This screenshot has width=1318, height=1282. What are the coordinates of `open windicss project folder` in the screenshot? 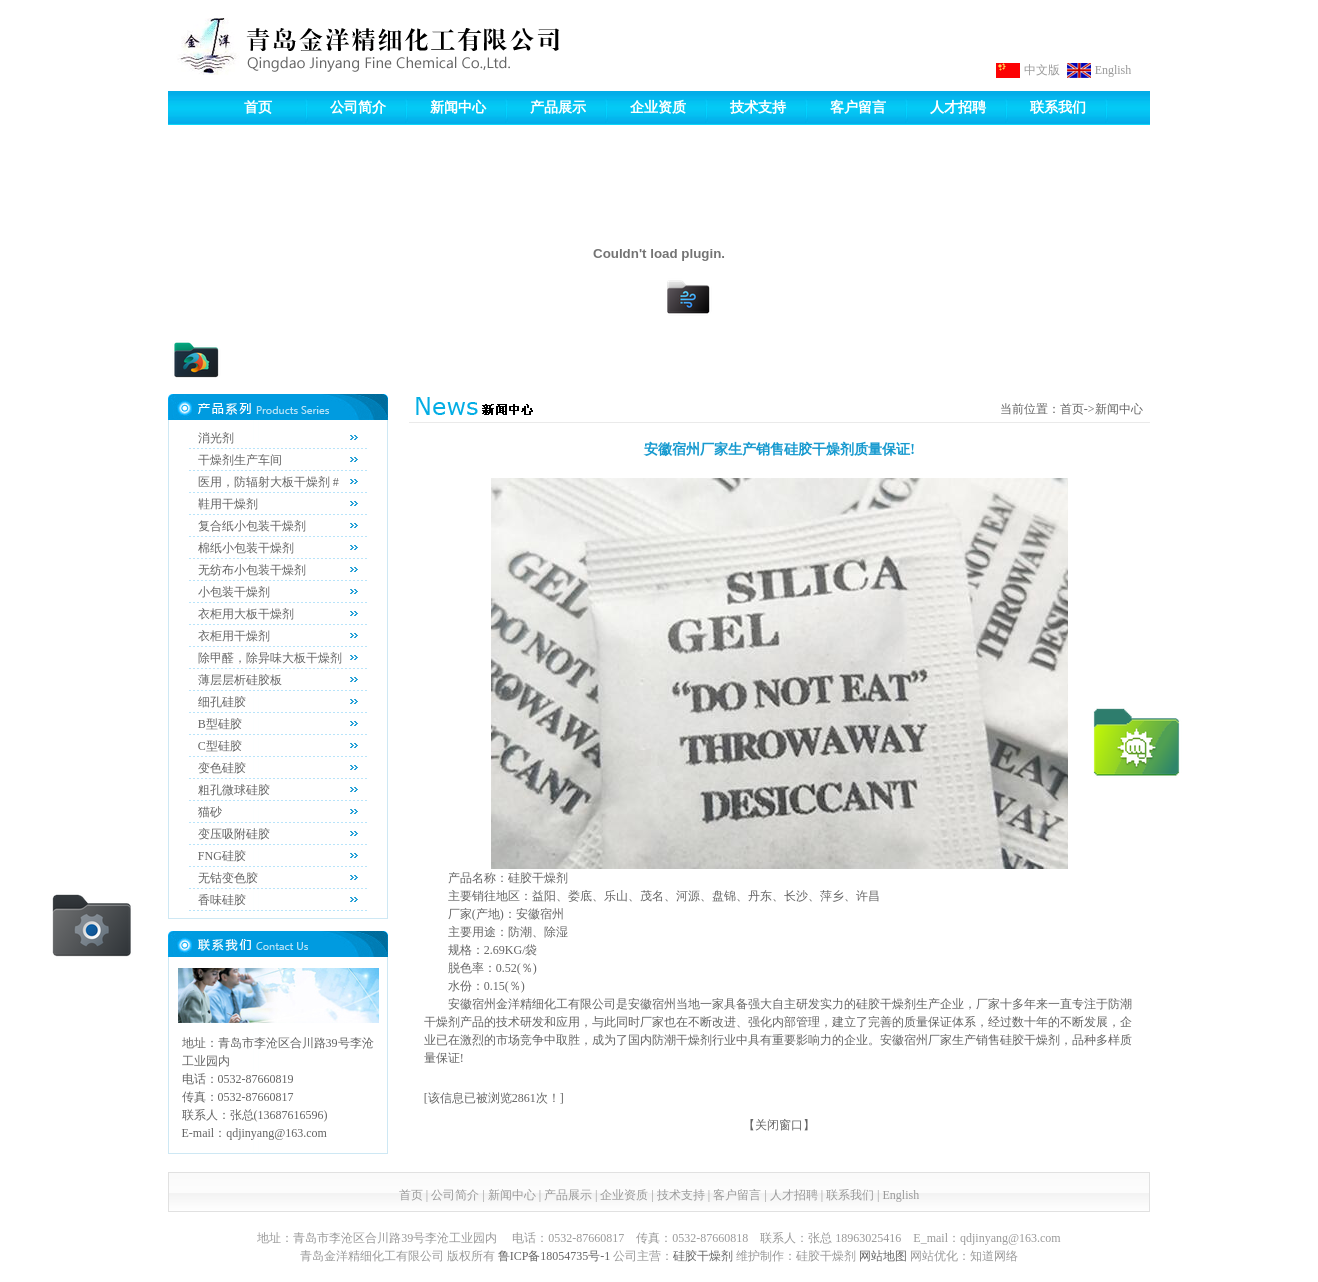 It's located at (688, 298).